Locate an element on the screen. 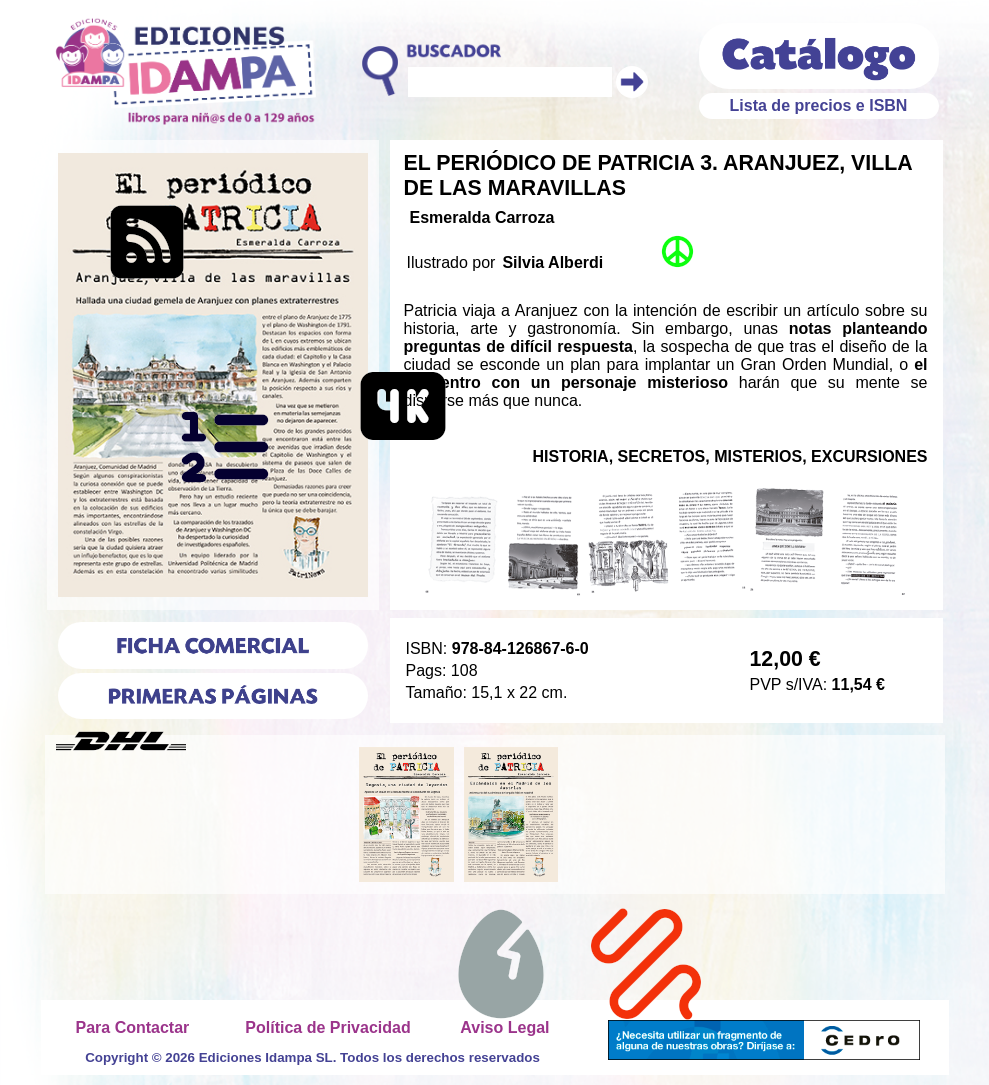 Image resolution: width=989 pixels, height=1085 pixels. indicates a peaceful or non-violent state is located at coordinates (677, 251).